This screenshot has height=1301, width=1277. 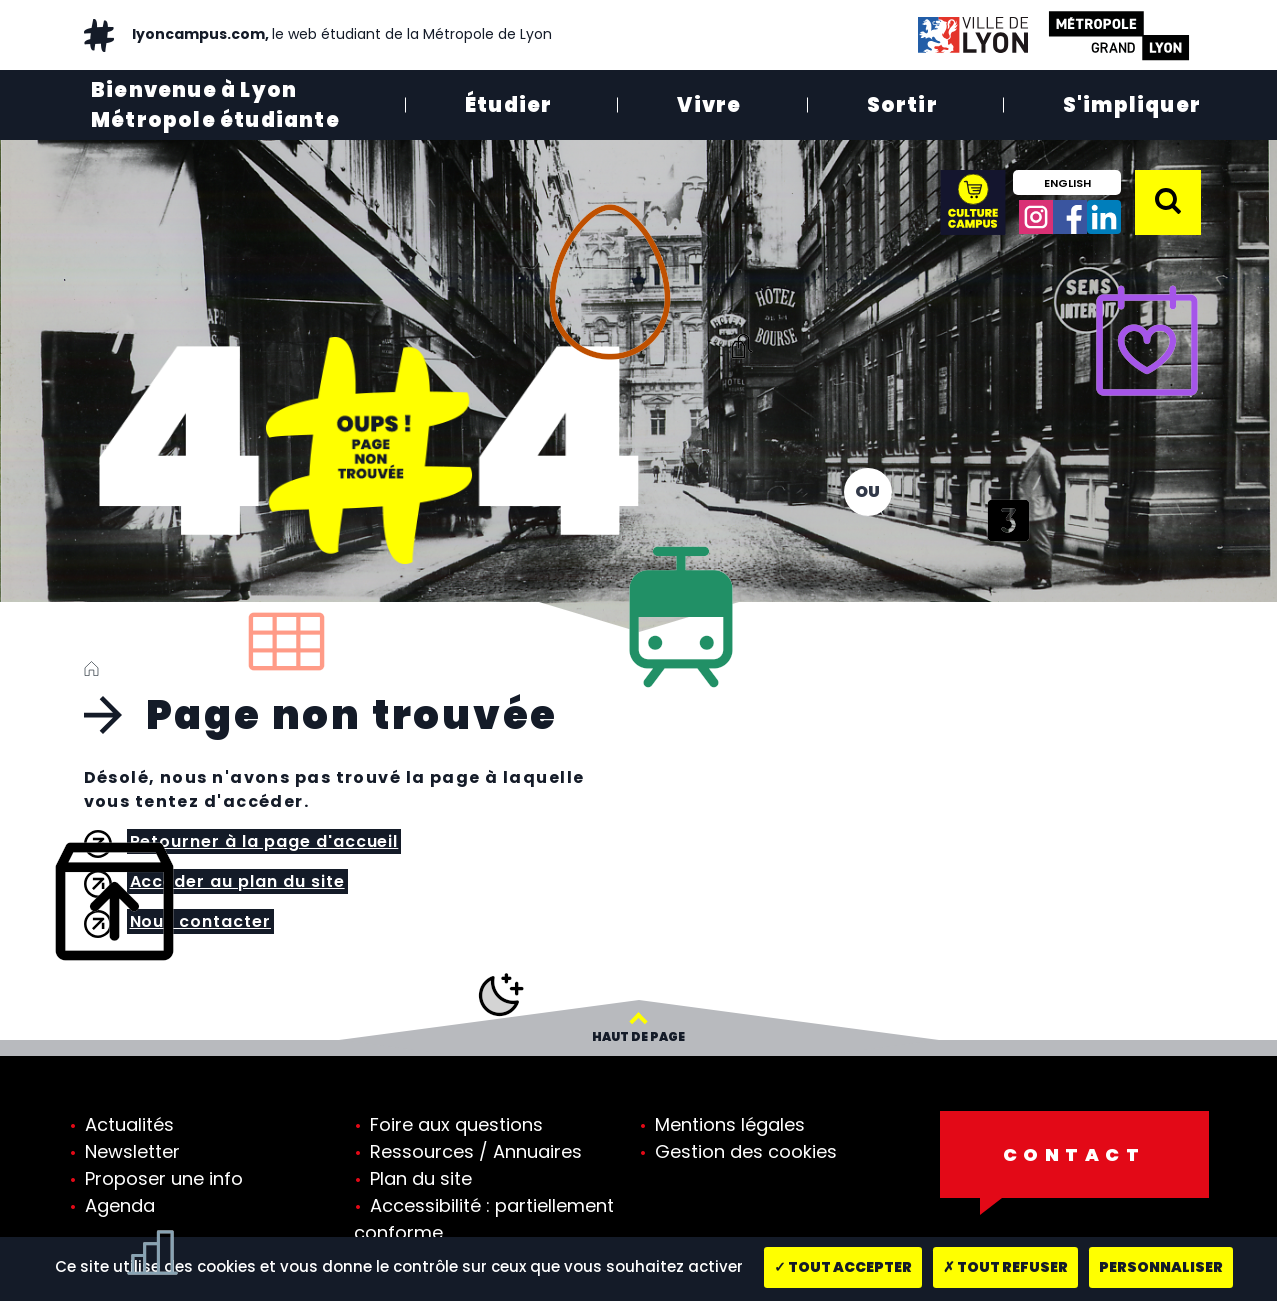 I want to click on select option three from a numbered list, so click(x=1008, y=520).